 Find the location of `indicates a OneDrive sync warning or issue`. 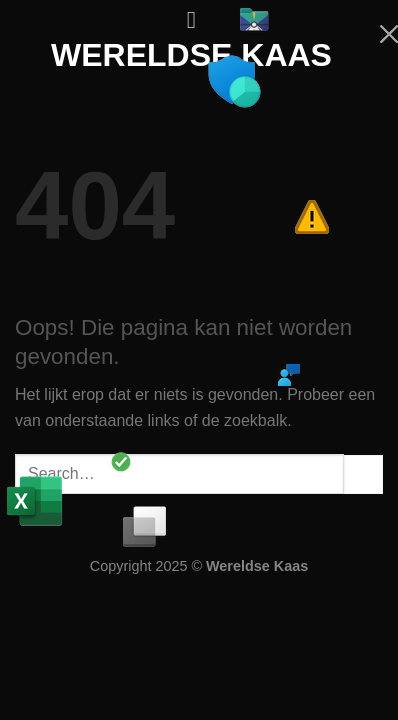

indicates a OneDrive sync warning or issue is located at coordinates (312, 217).